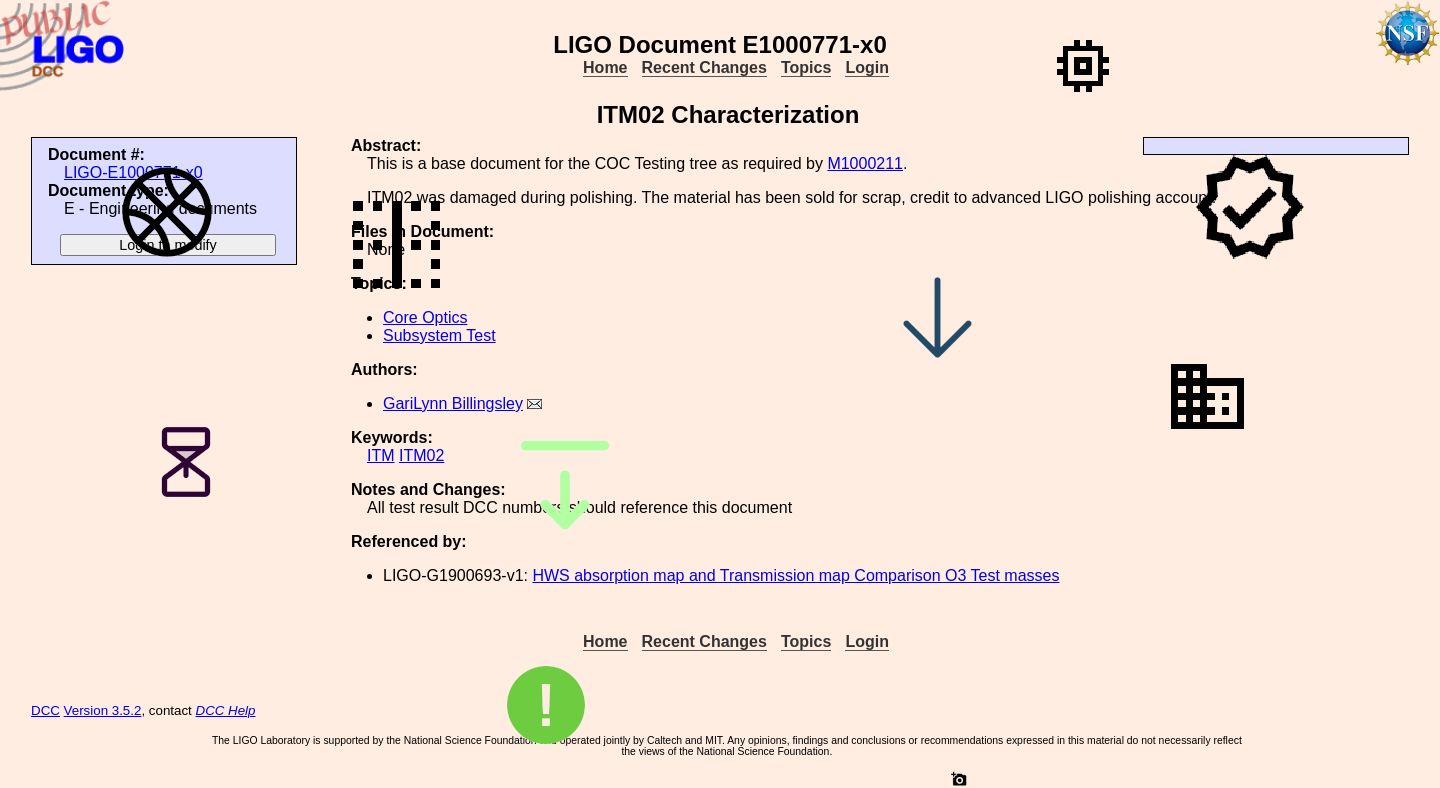 The width and height of the screenshot is (1440, 788). Describe the element at coordinates (937, 317) in the screenshot. I see `scroll down or view more content` at that location.